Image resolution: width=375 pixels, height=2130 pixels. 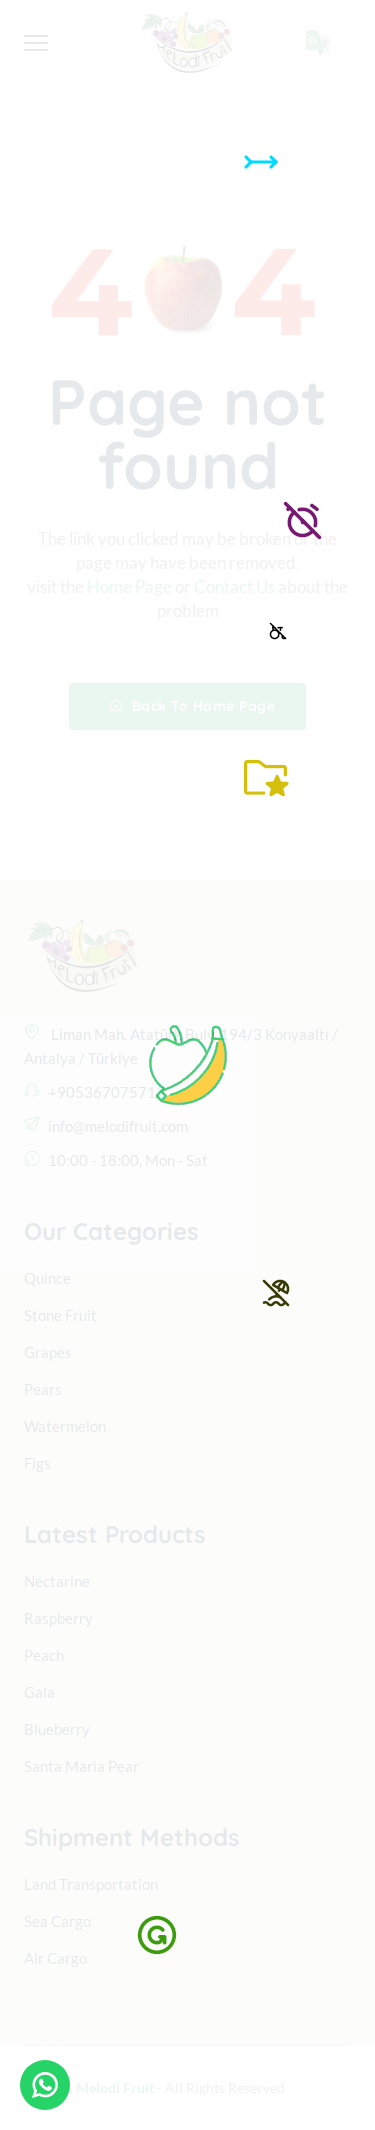 What do you see at coordinates (278, 631) in the screenshot?
I see `indicates wheelchair accessibility is unavailable` at bounding box center [278, 631].